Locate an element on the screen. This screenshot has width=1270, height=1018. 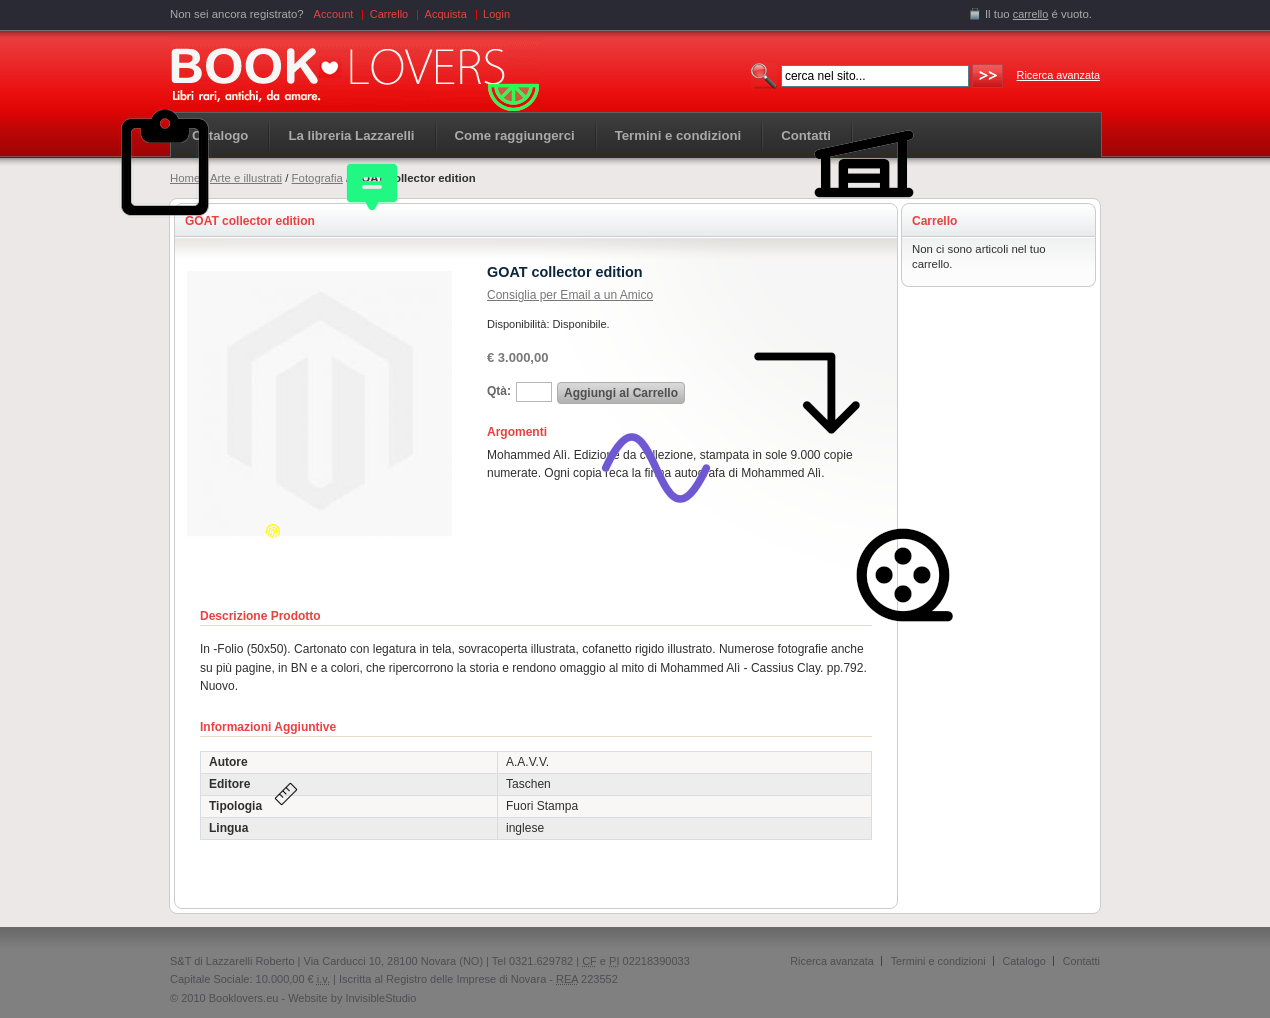
access warehouse or storage inventory is located at coordinates (864, 167).